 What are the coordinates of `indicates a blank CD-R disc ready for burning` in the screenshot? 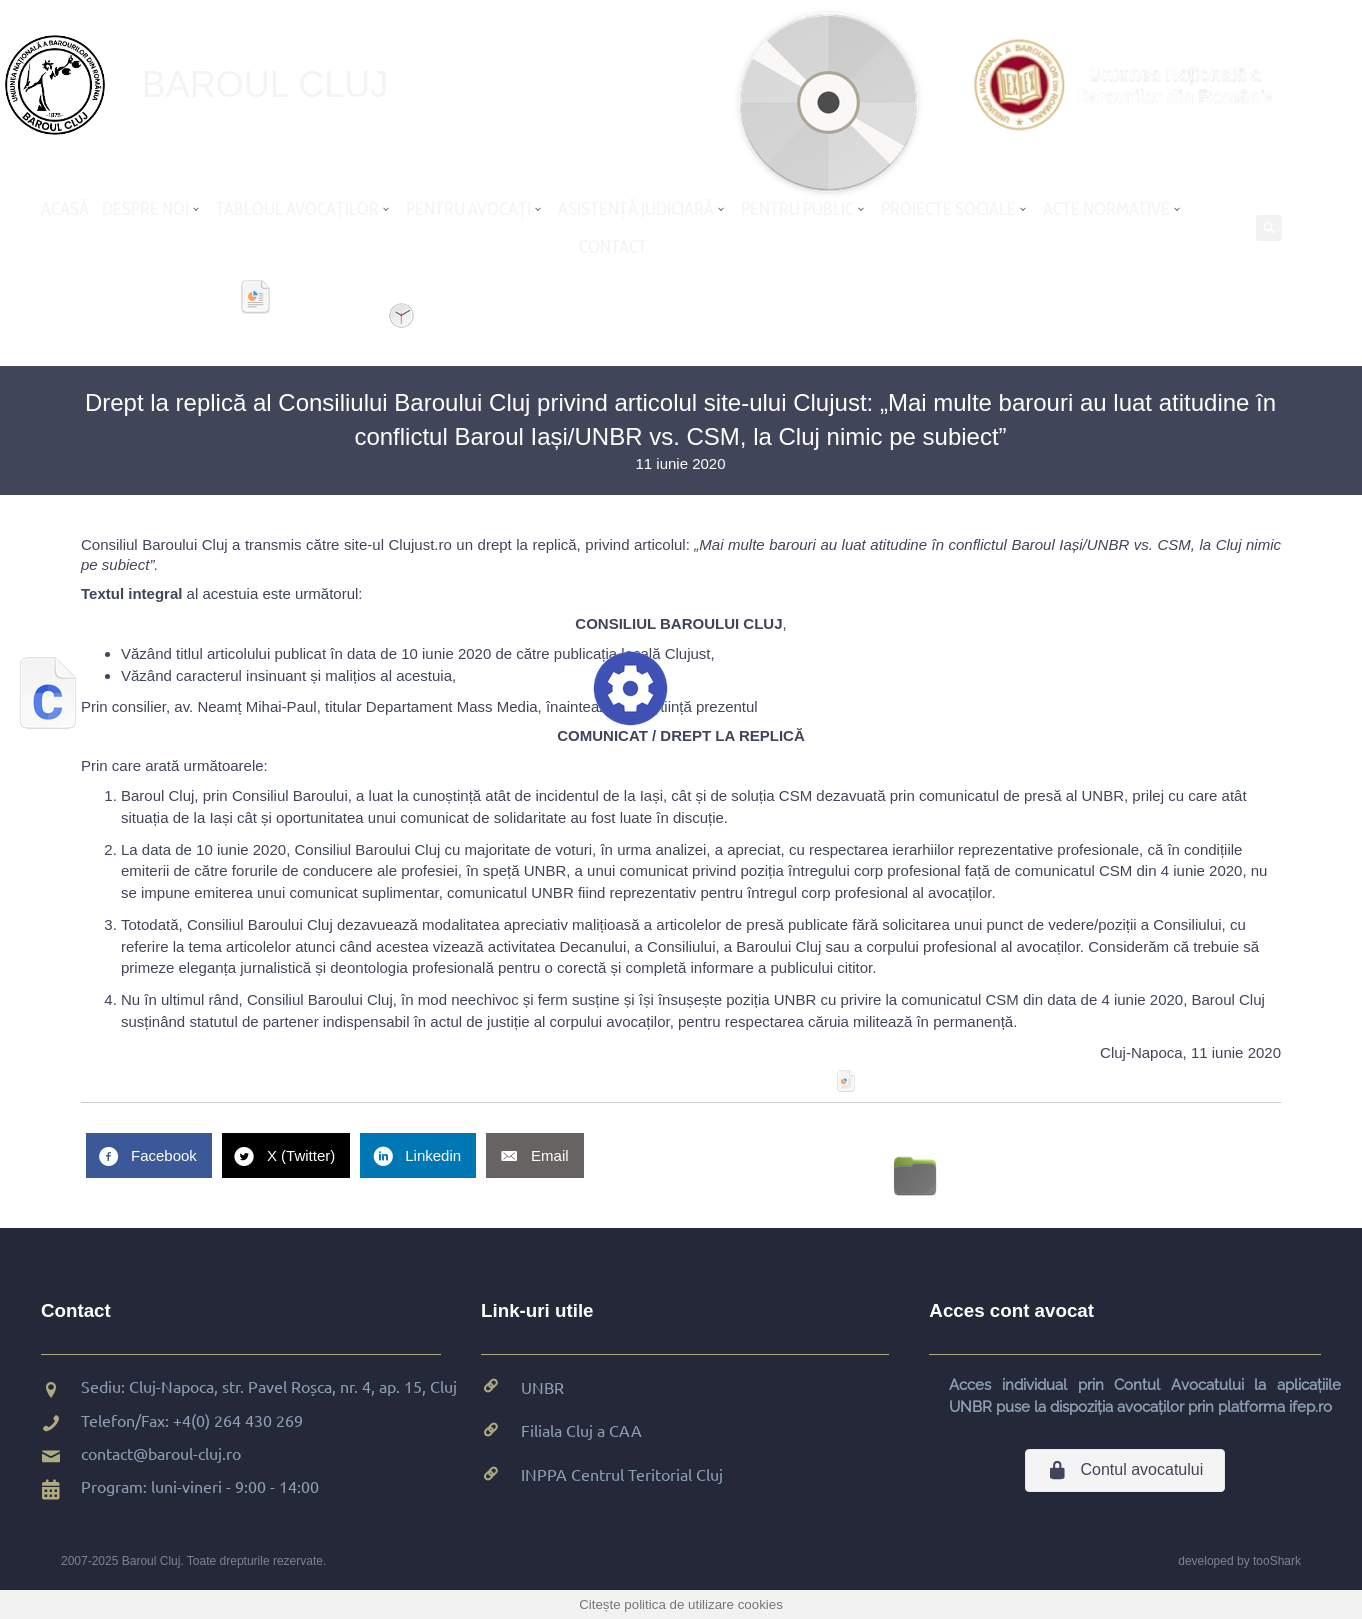 It's located at (828, 102).